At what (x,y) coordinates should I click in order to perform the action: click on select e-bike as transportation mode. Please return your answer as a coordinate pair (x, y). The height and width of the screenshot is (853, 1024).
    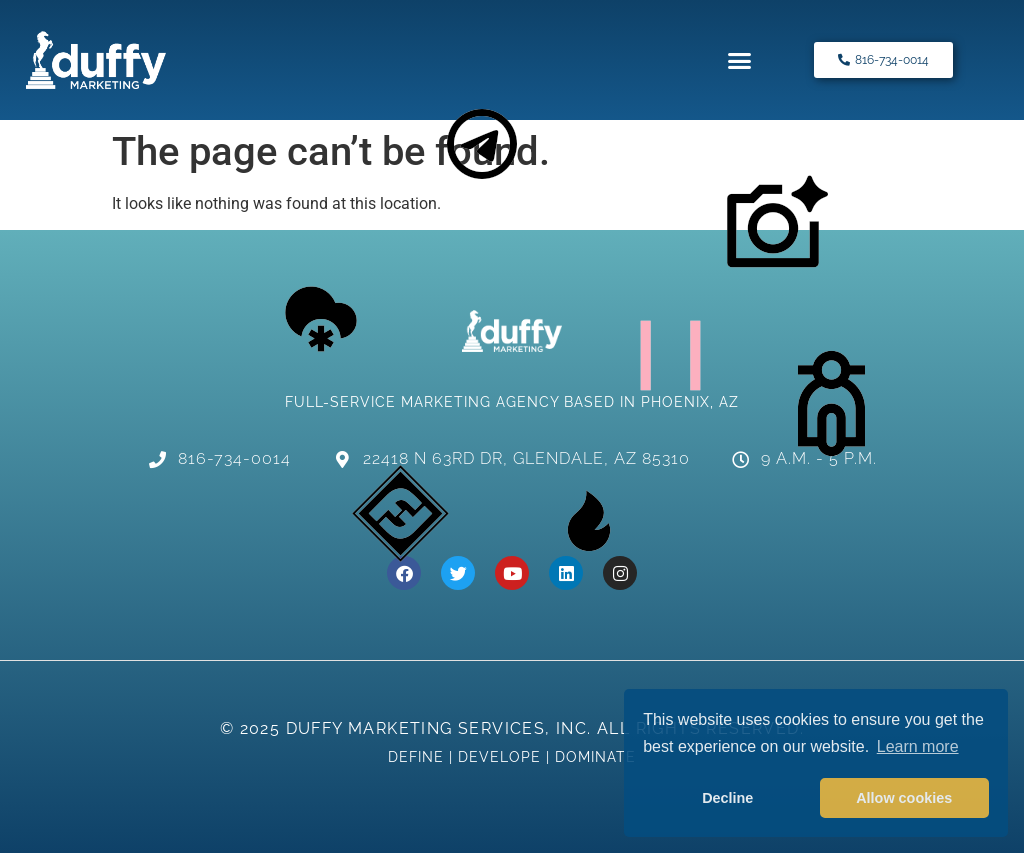
    Looking at the image, I should click on (831, 403).